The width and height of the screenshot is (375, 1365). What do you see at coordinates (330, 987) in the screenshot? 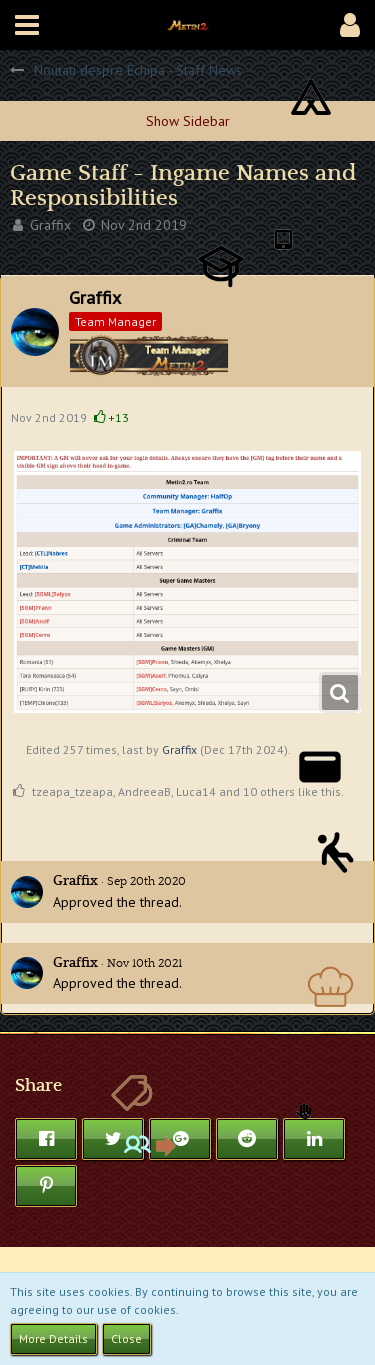
I see `browse recipes or cooking content` at bounding box center [330, 987].